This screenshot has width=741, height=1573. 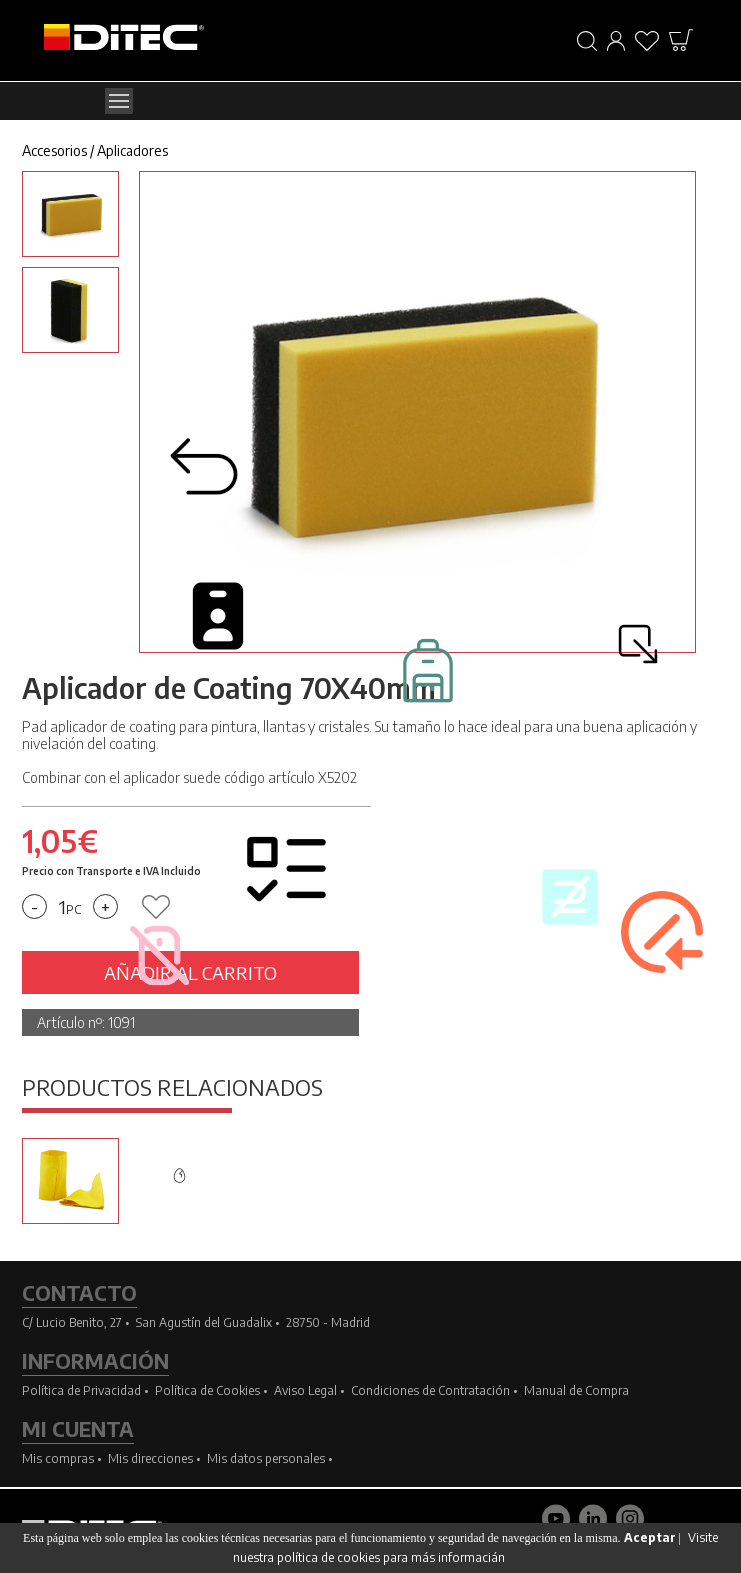 What do you see at coordinates (179, 1175) in the screenshot?
I see `indicates a cracked or broken item` at bounding box center [179, 1175].